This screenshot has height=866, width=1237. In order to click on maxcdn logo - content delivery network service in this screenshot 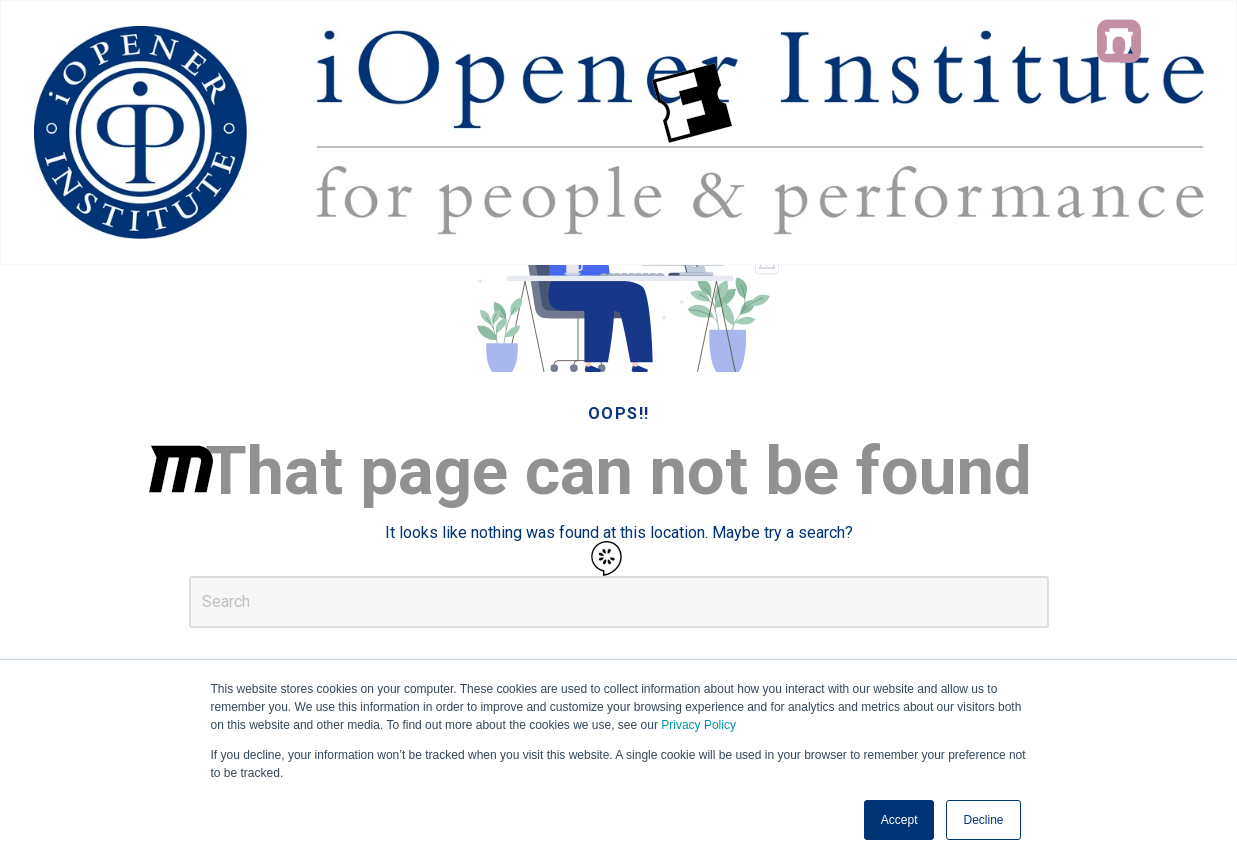, I will do `click(181, 469)`.